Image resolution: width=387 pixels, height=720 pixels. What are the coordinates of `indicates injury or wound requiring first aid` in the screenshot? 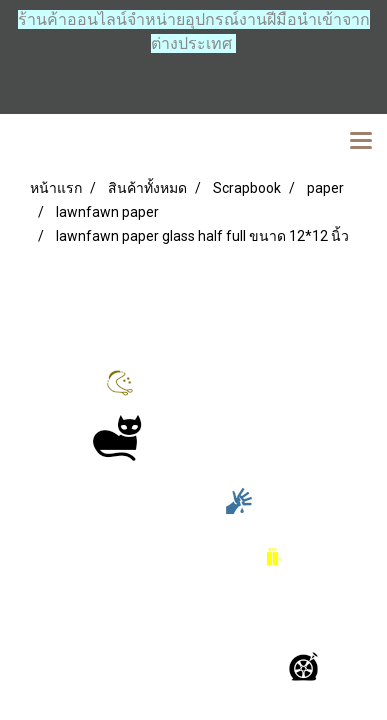 It's located at (239, 501).